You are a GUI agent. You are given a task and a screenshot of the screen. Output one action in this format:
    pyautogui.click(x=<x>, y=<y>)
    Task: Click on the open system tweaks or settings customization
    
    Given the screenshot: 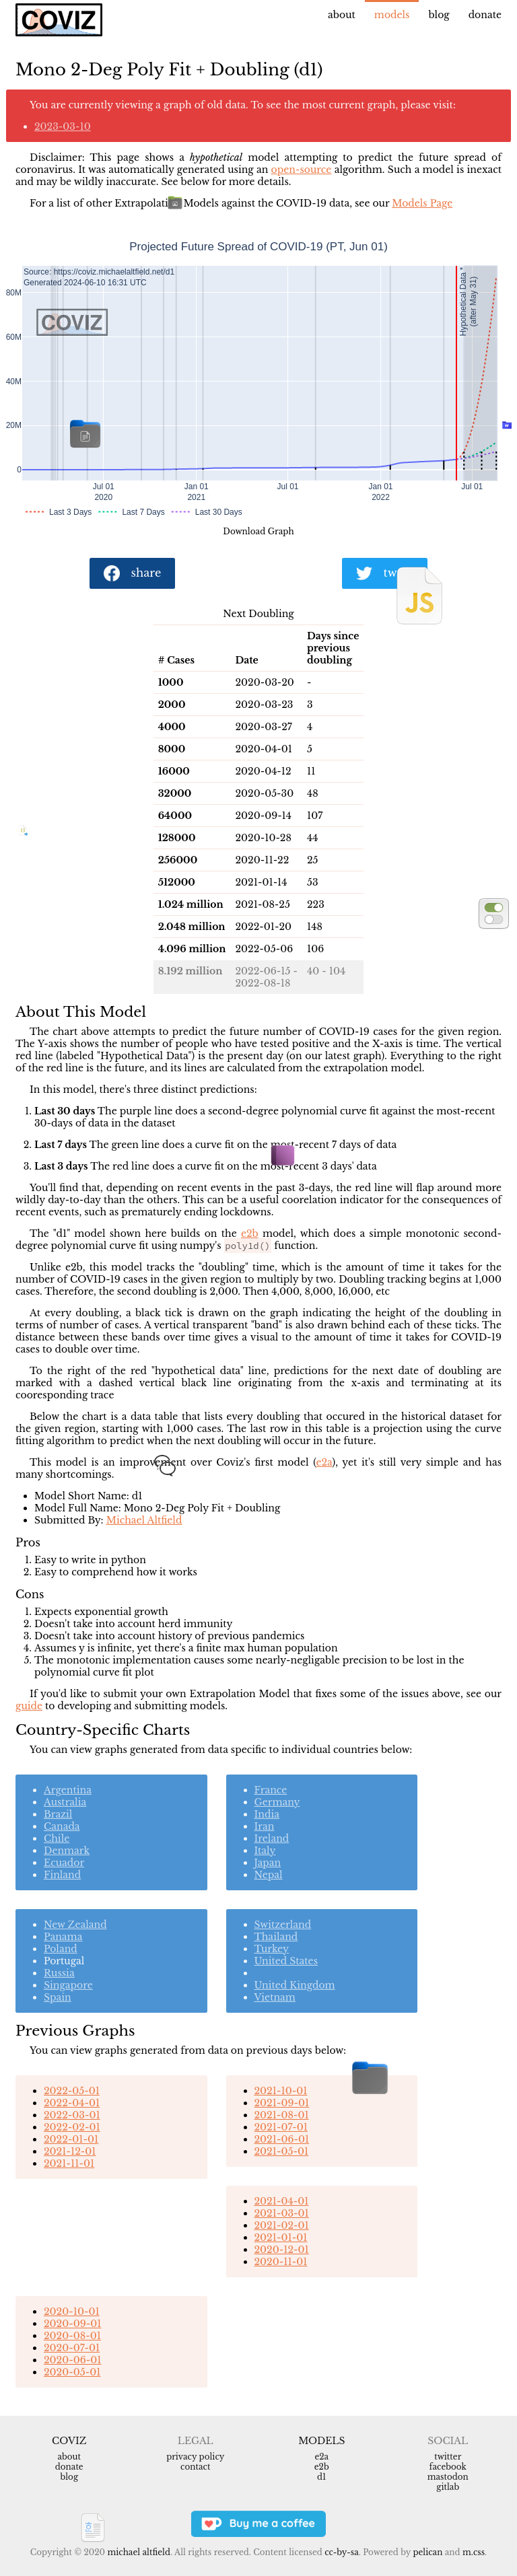 What is the action you would take?
    pyautogui.click(x=493, y=913)
    